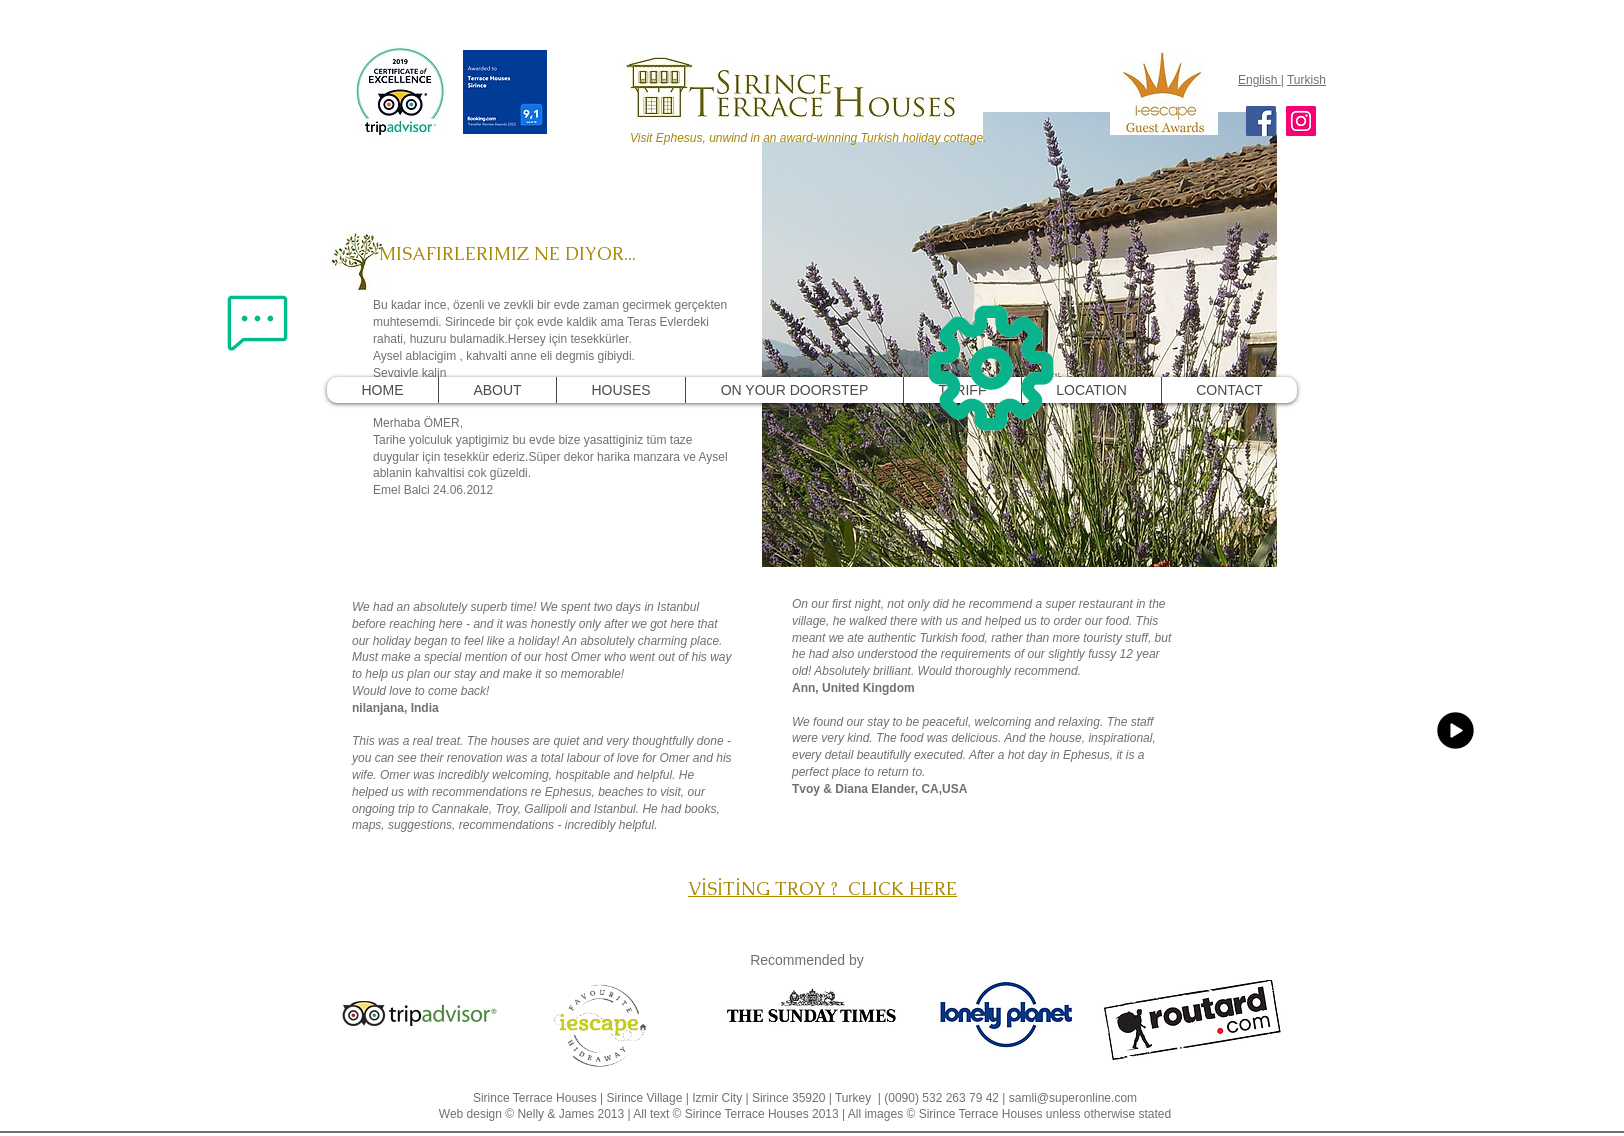  I want to click on play media or video content, so click(1455, 730).